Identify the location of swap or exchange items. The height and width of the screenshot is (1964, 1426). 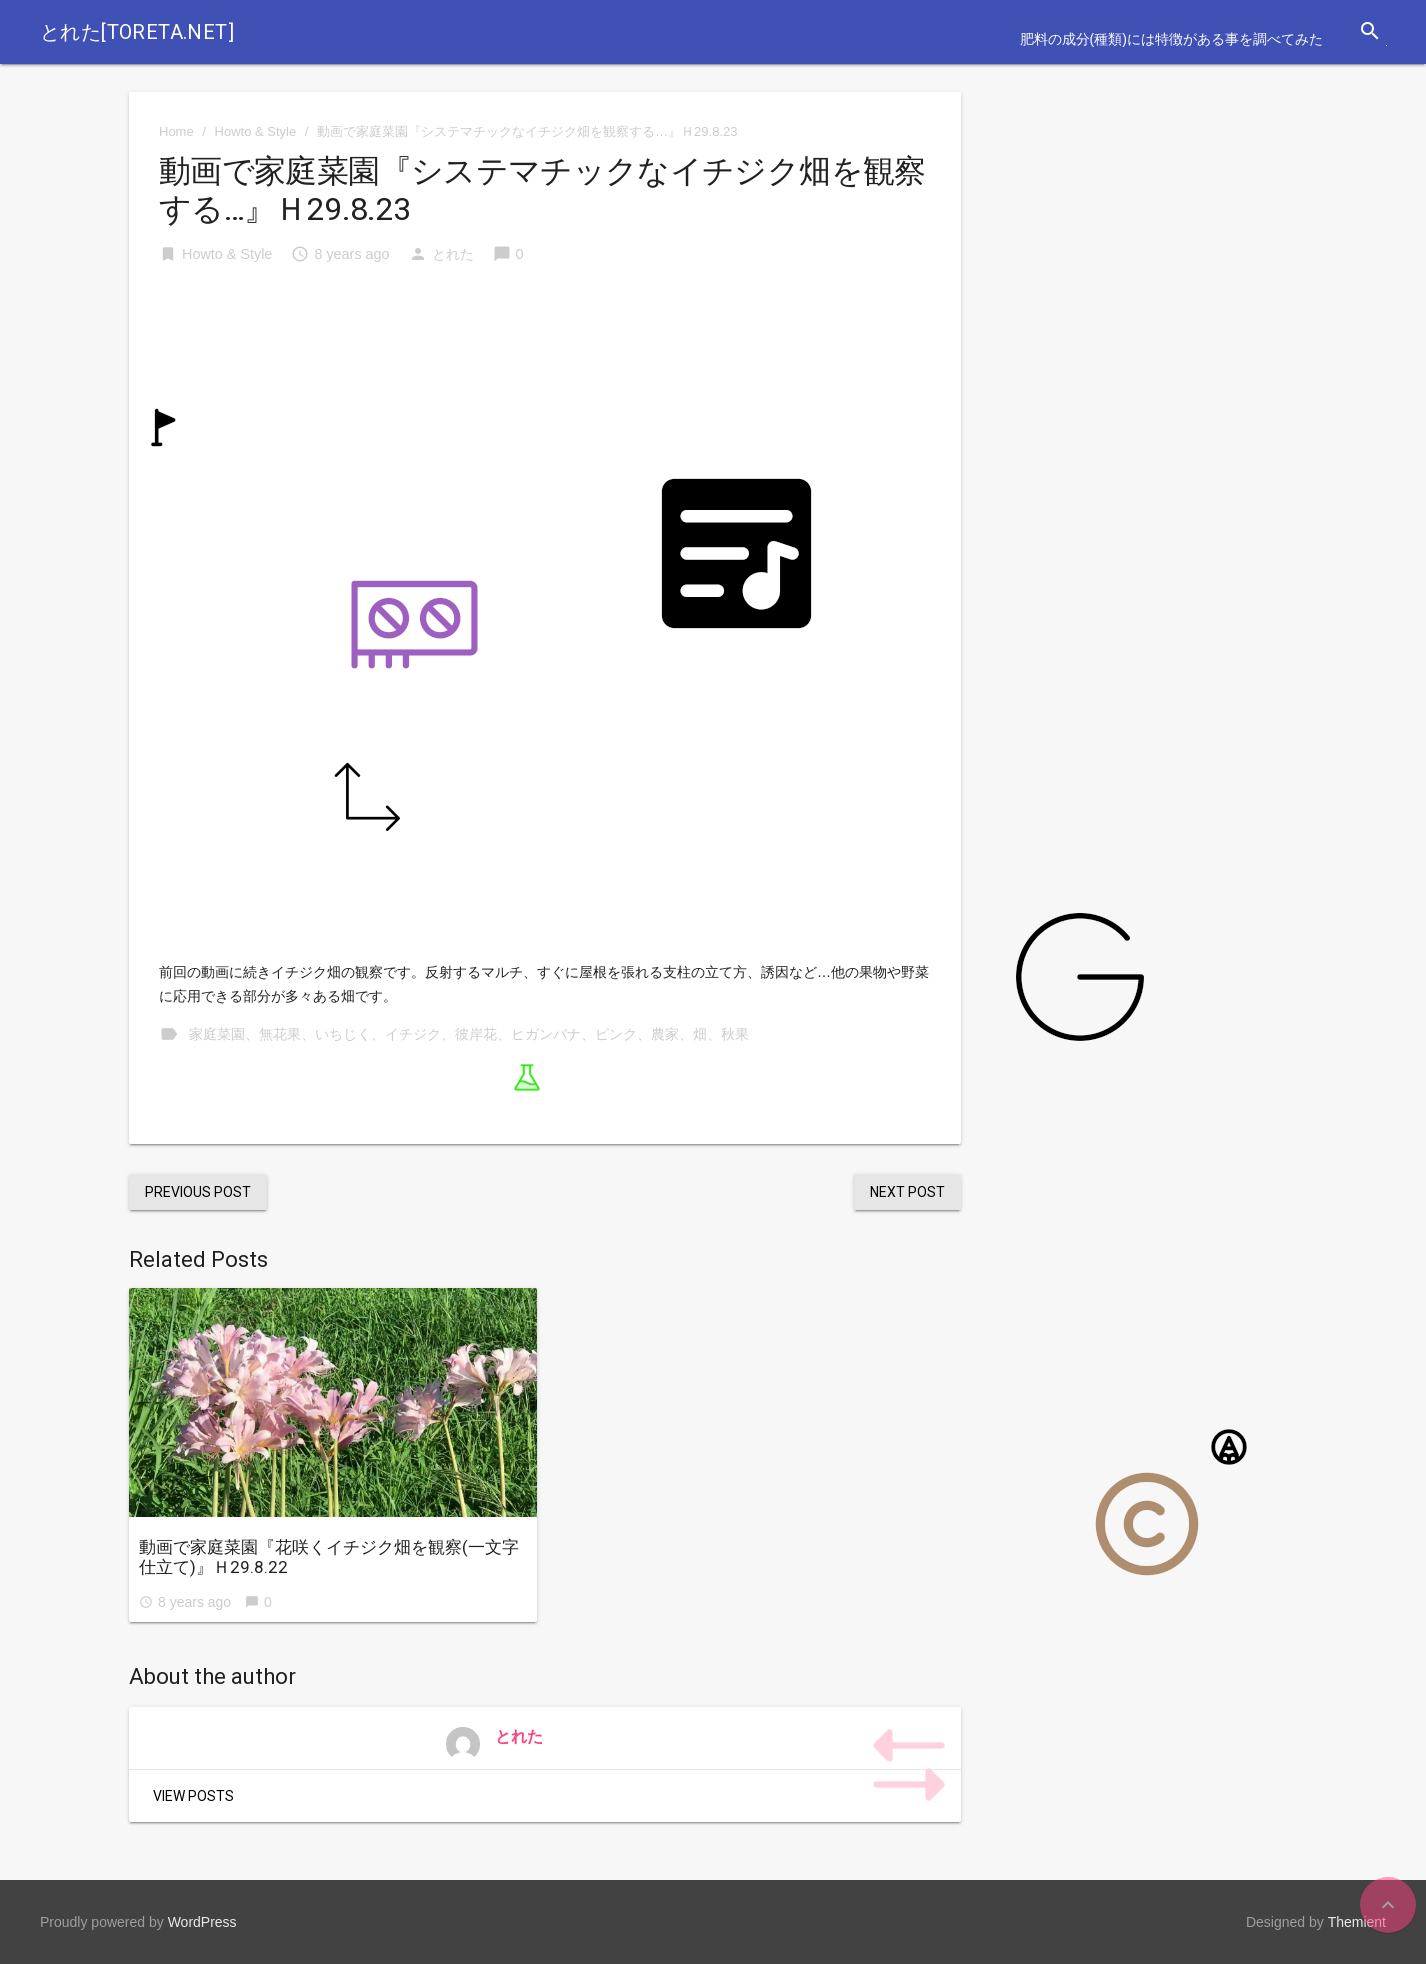
(909, 1765).